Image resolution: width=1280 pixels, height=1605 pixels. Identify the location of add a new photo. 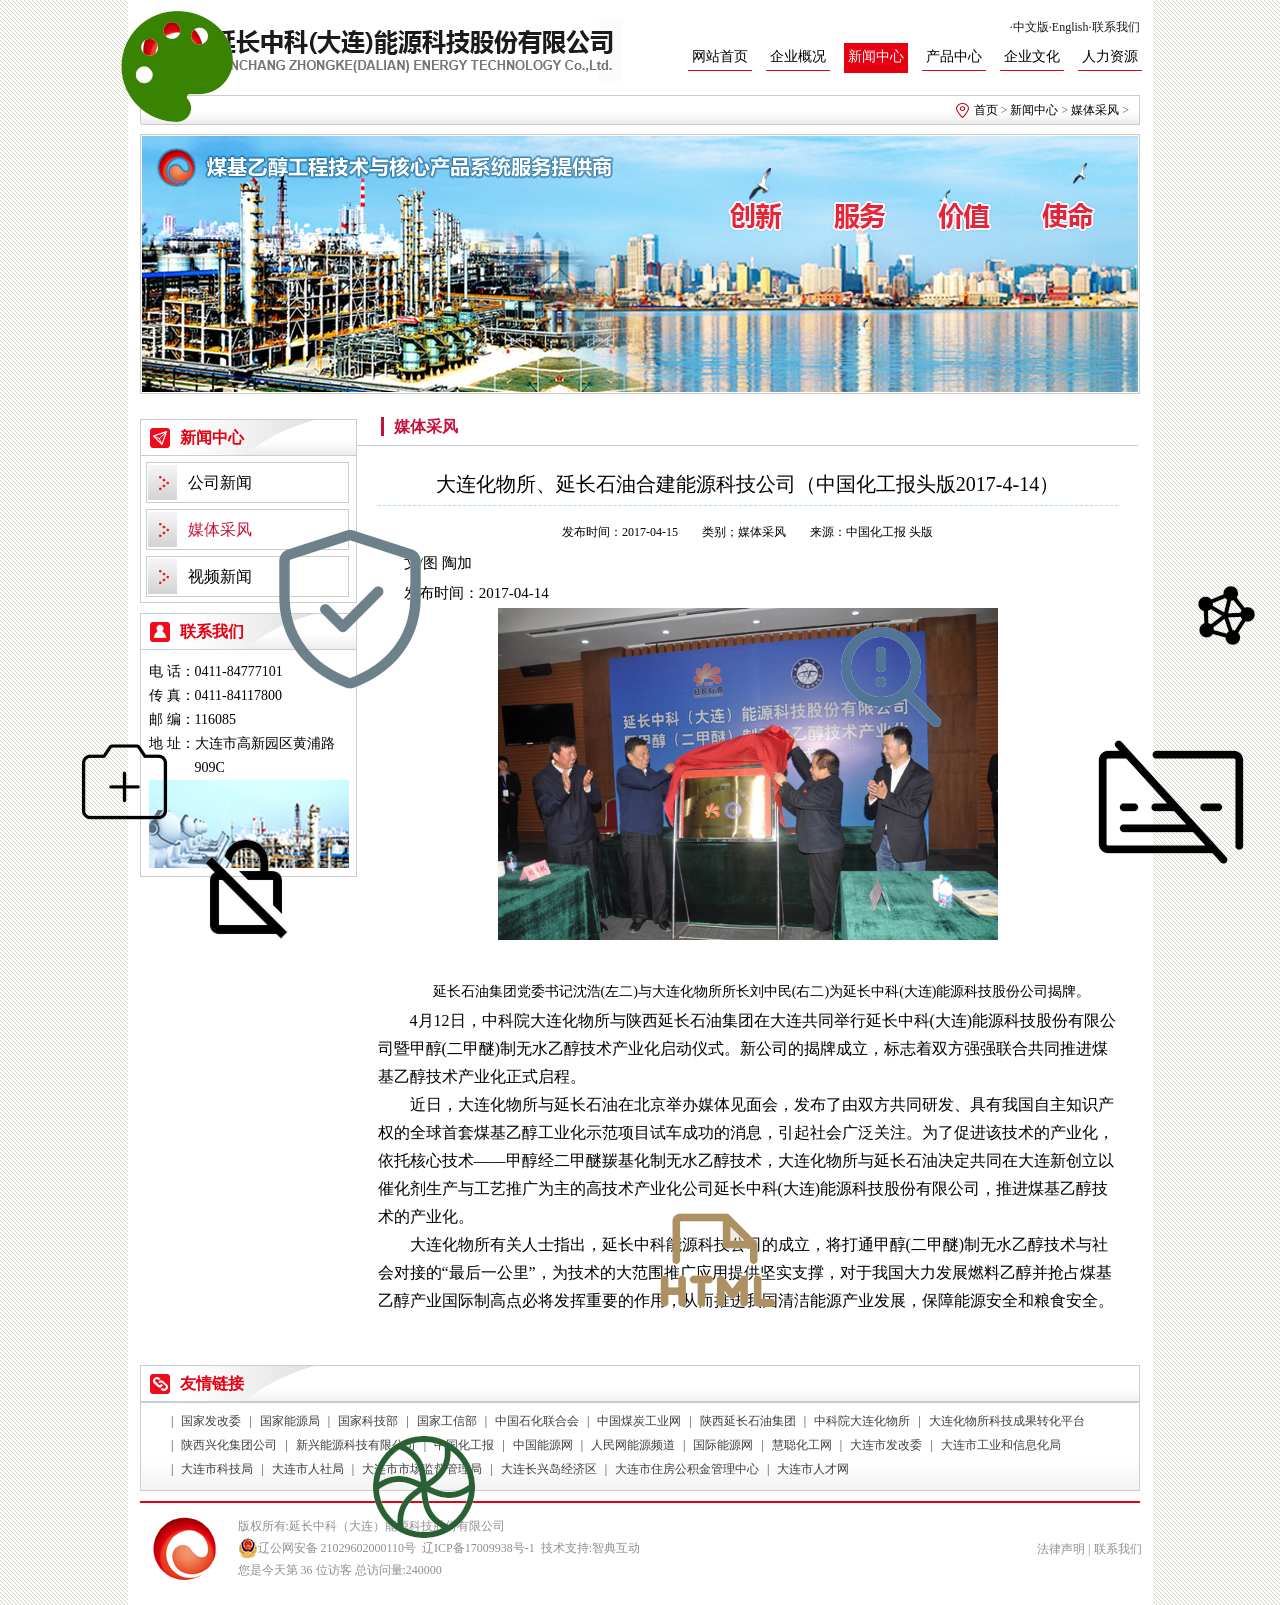
(124, 783).